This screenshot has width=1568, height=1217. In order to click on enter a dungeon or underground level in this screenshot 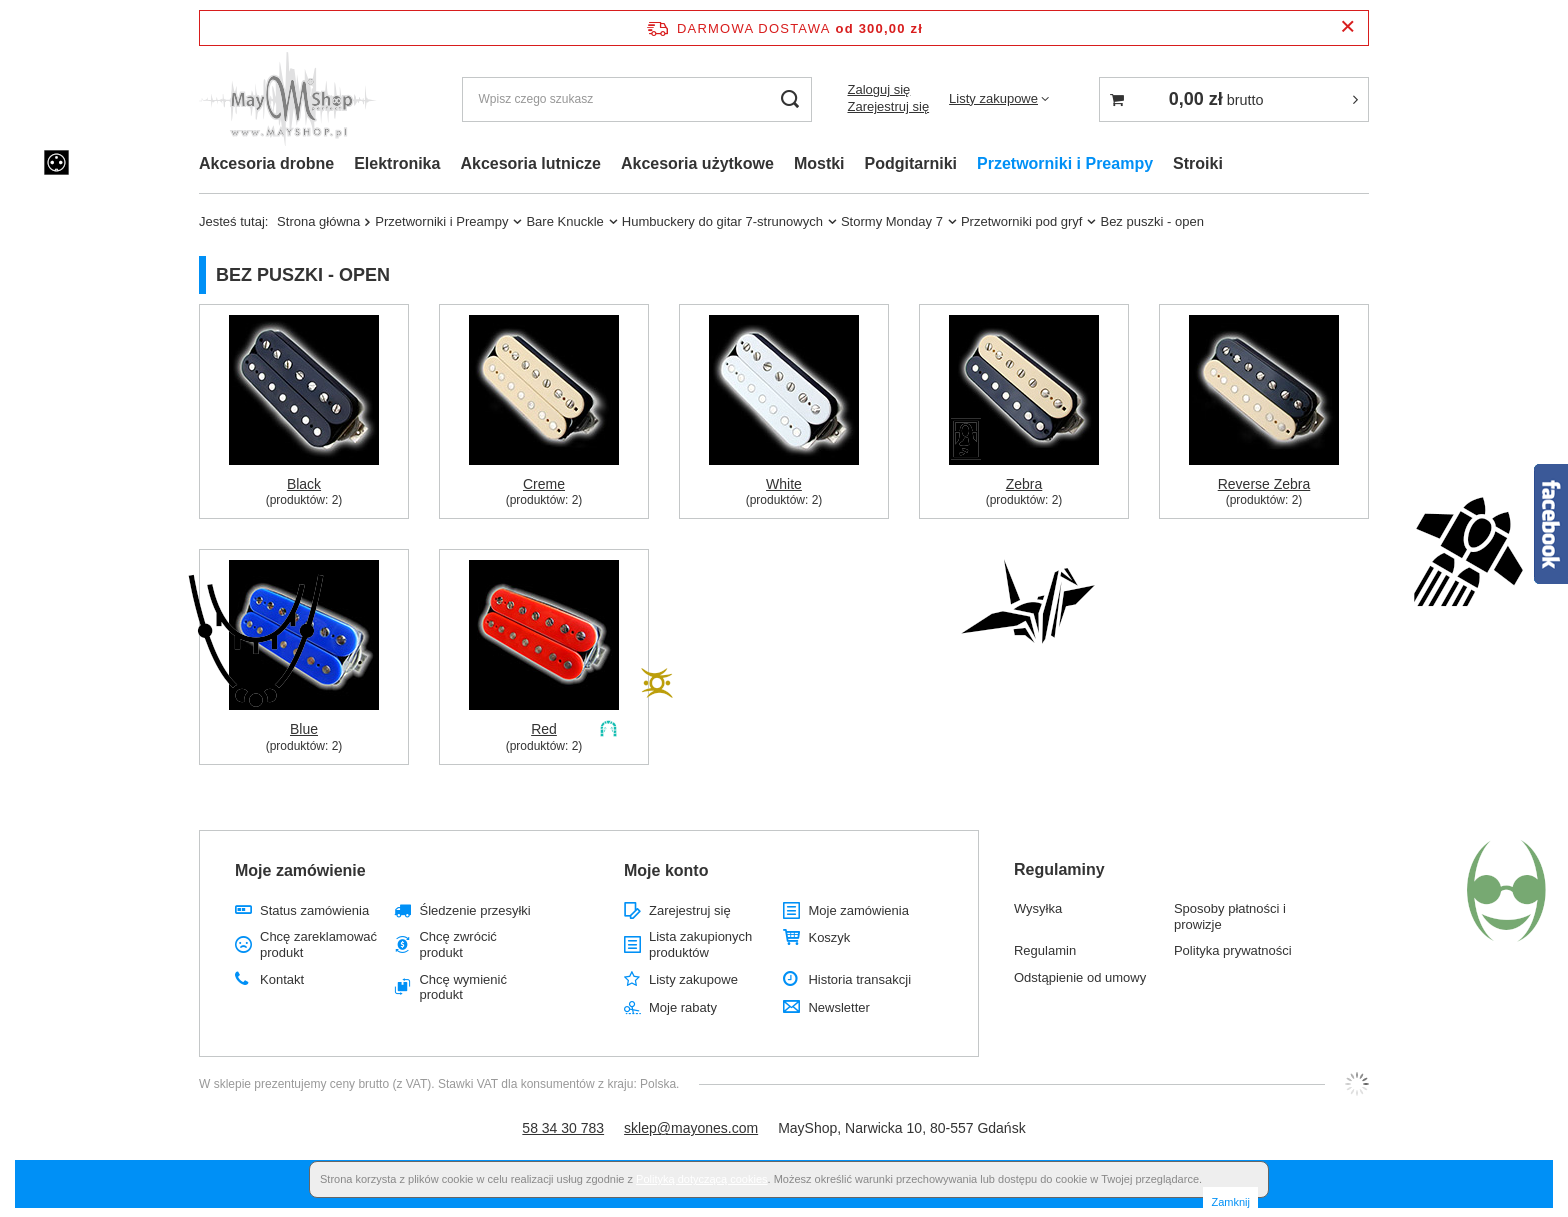, I will do `click(608, 728)`.